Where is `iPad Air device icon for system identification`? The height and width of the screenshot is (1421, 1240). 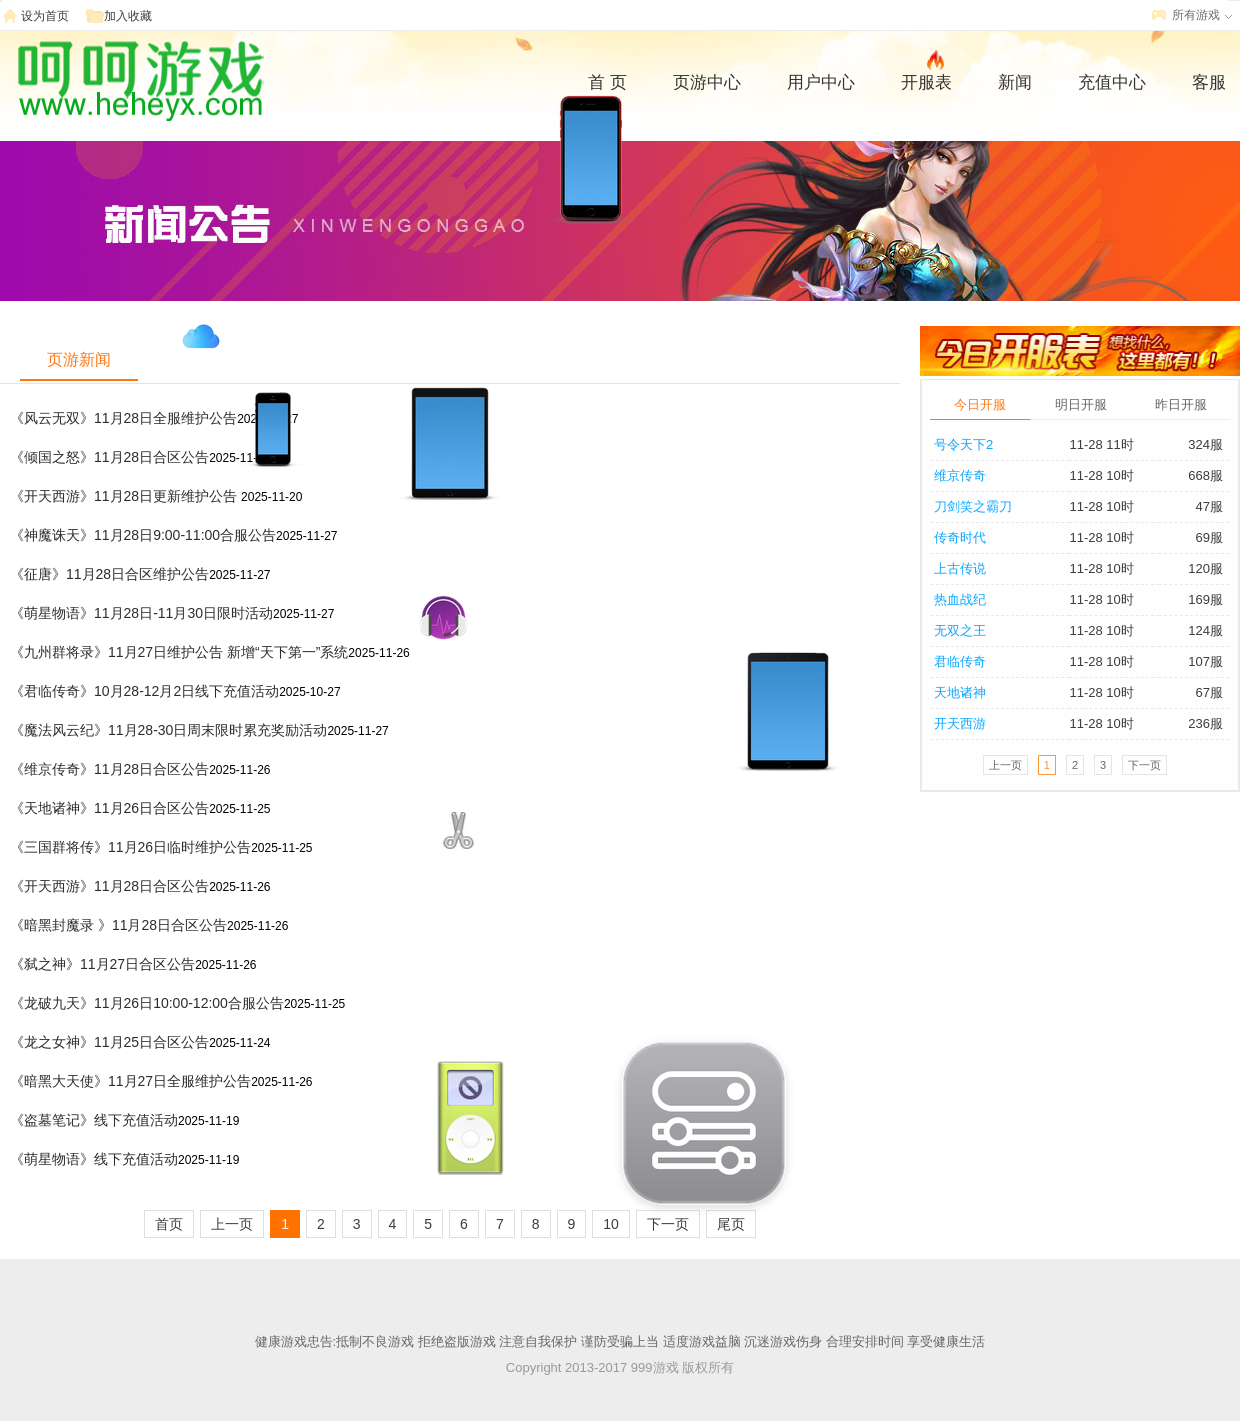 iPad Air device icon for system identification is located at coordinates (788, 712).